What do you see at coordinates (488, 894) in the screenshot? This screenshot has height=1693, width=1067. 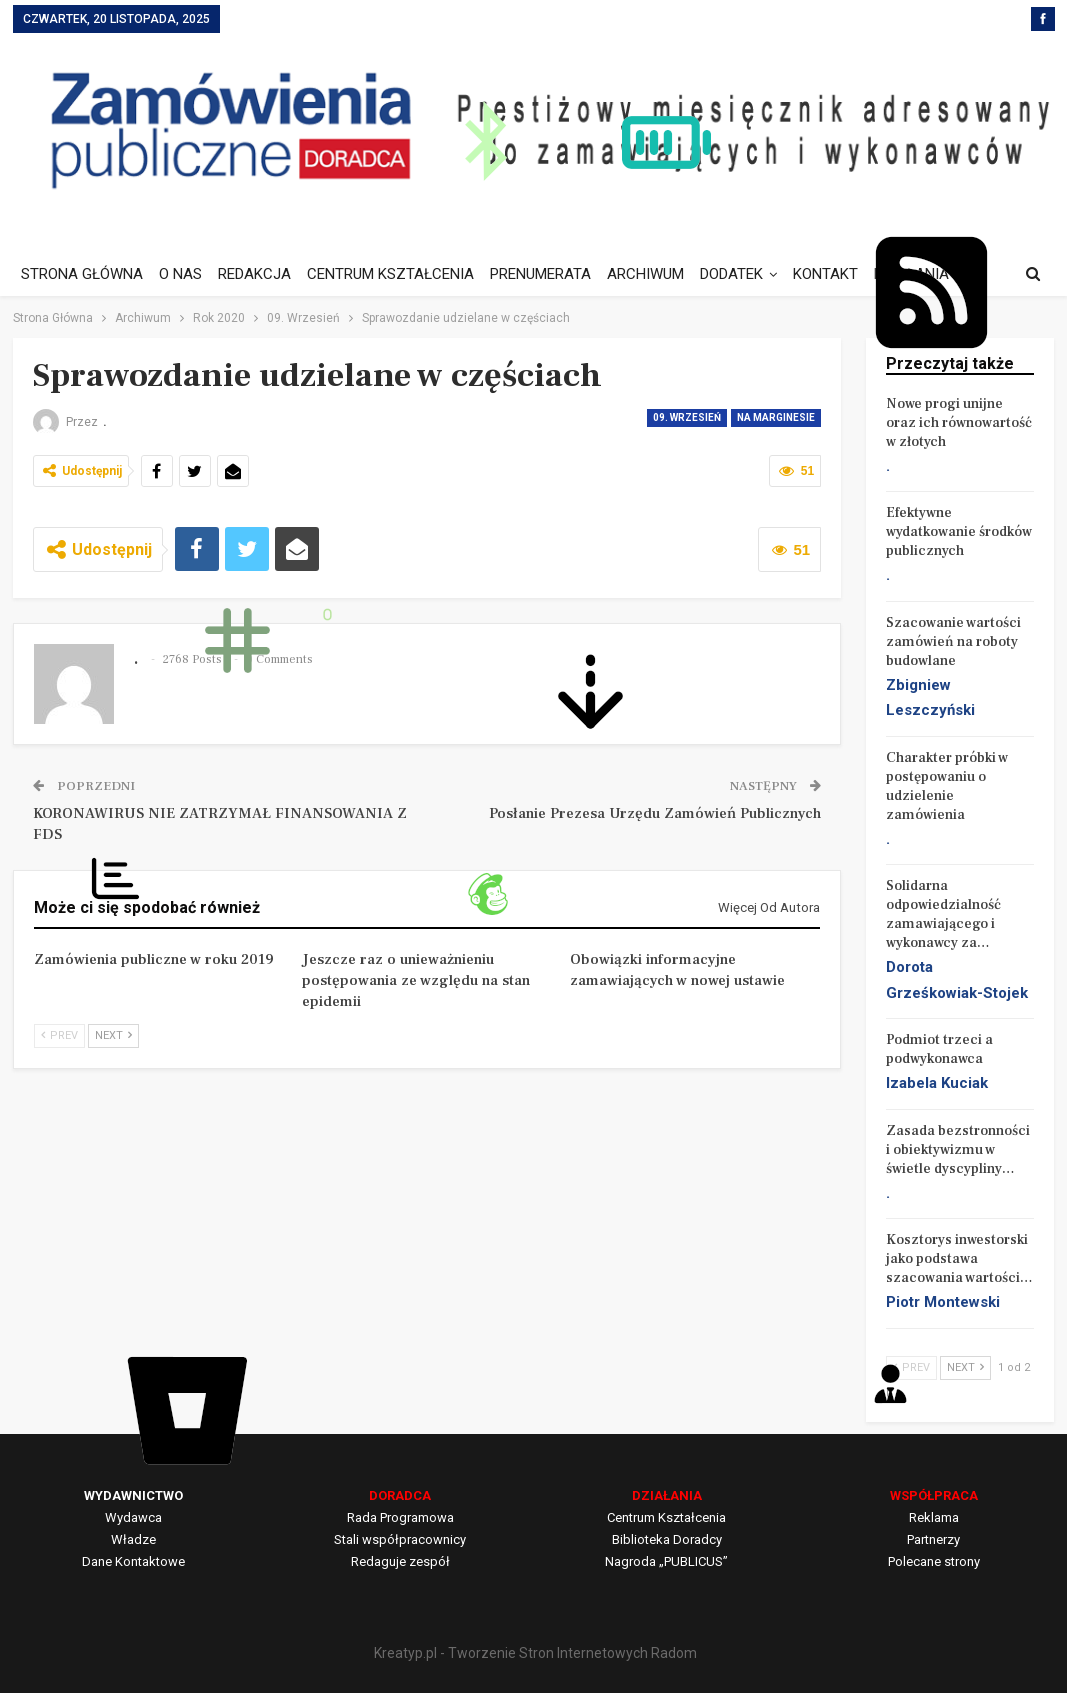 I see `open mailchimp email marketing platform` at bounding box center [488, 894].